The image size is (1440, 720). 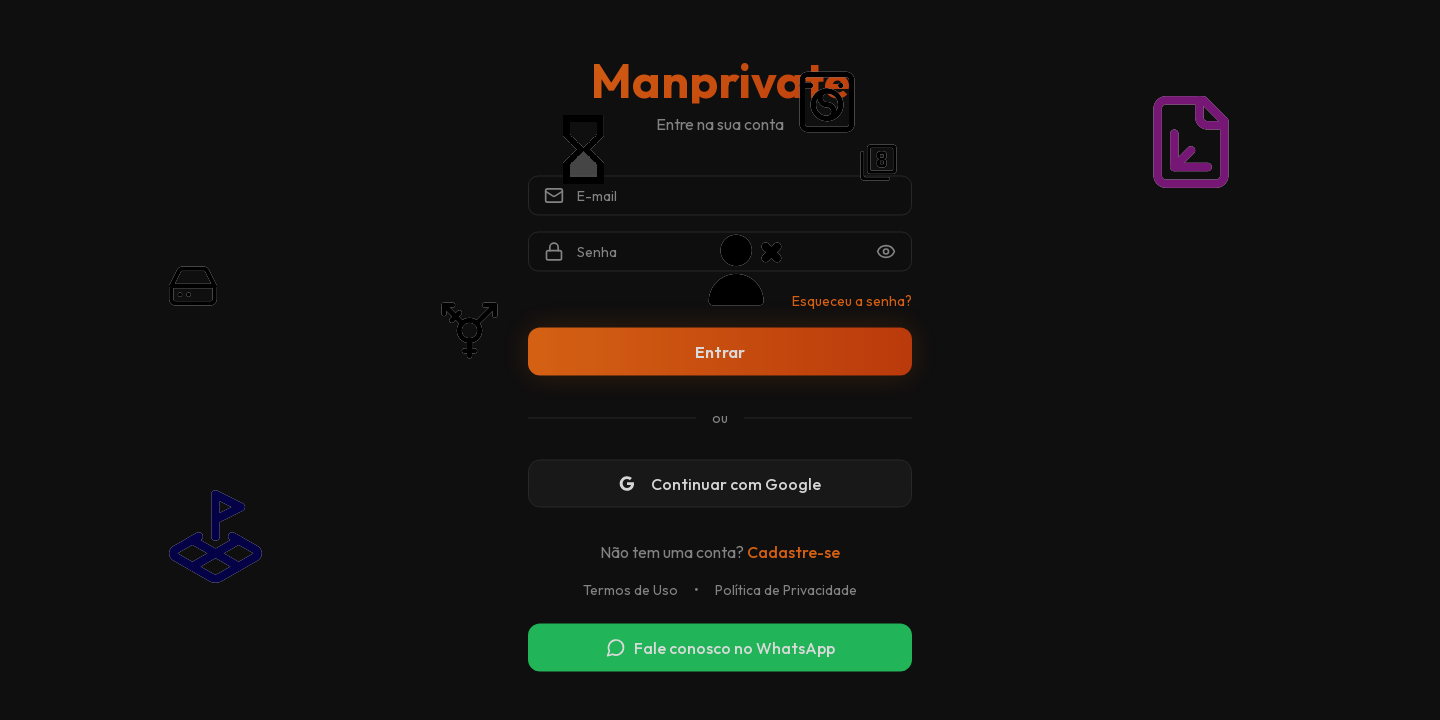 I want to click on indicates transgender identity option, so click(x=469, y=330).